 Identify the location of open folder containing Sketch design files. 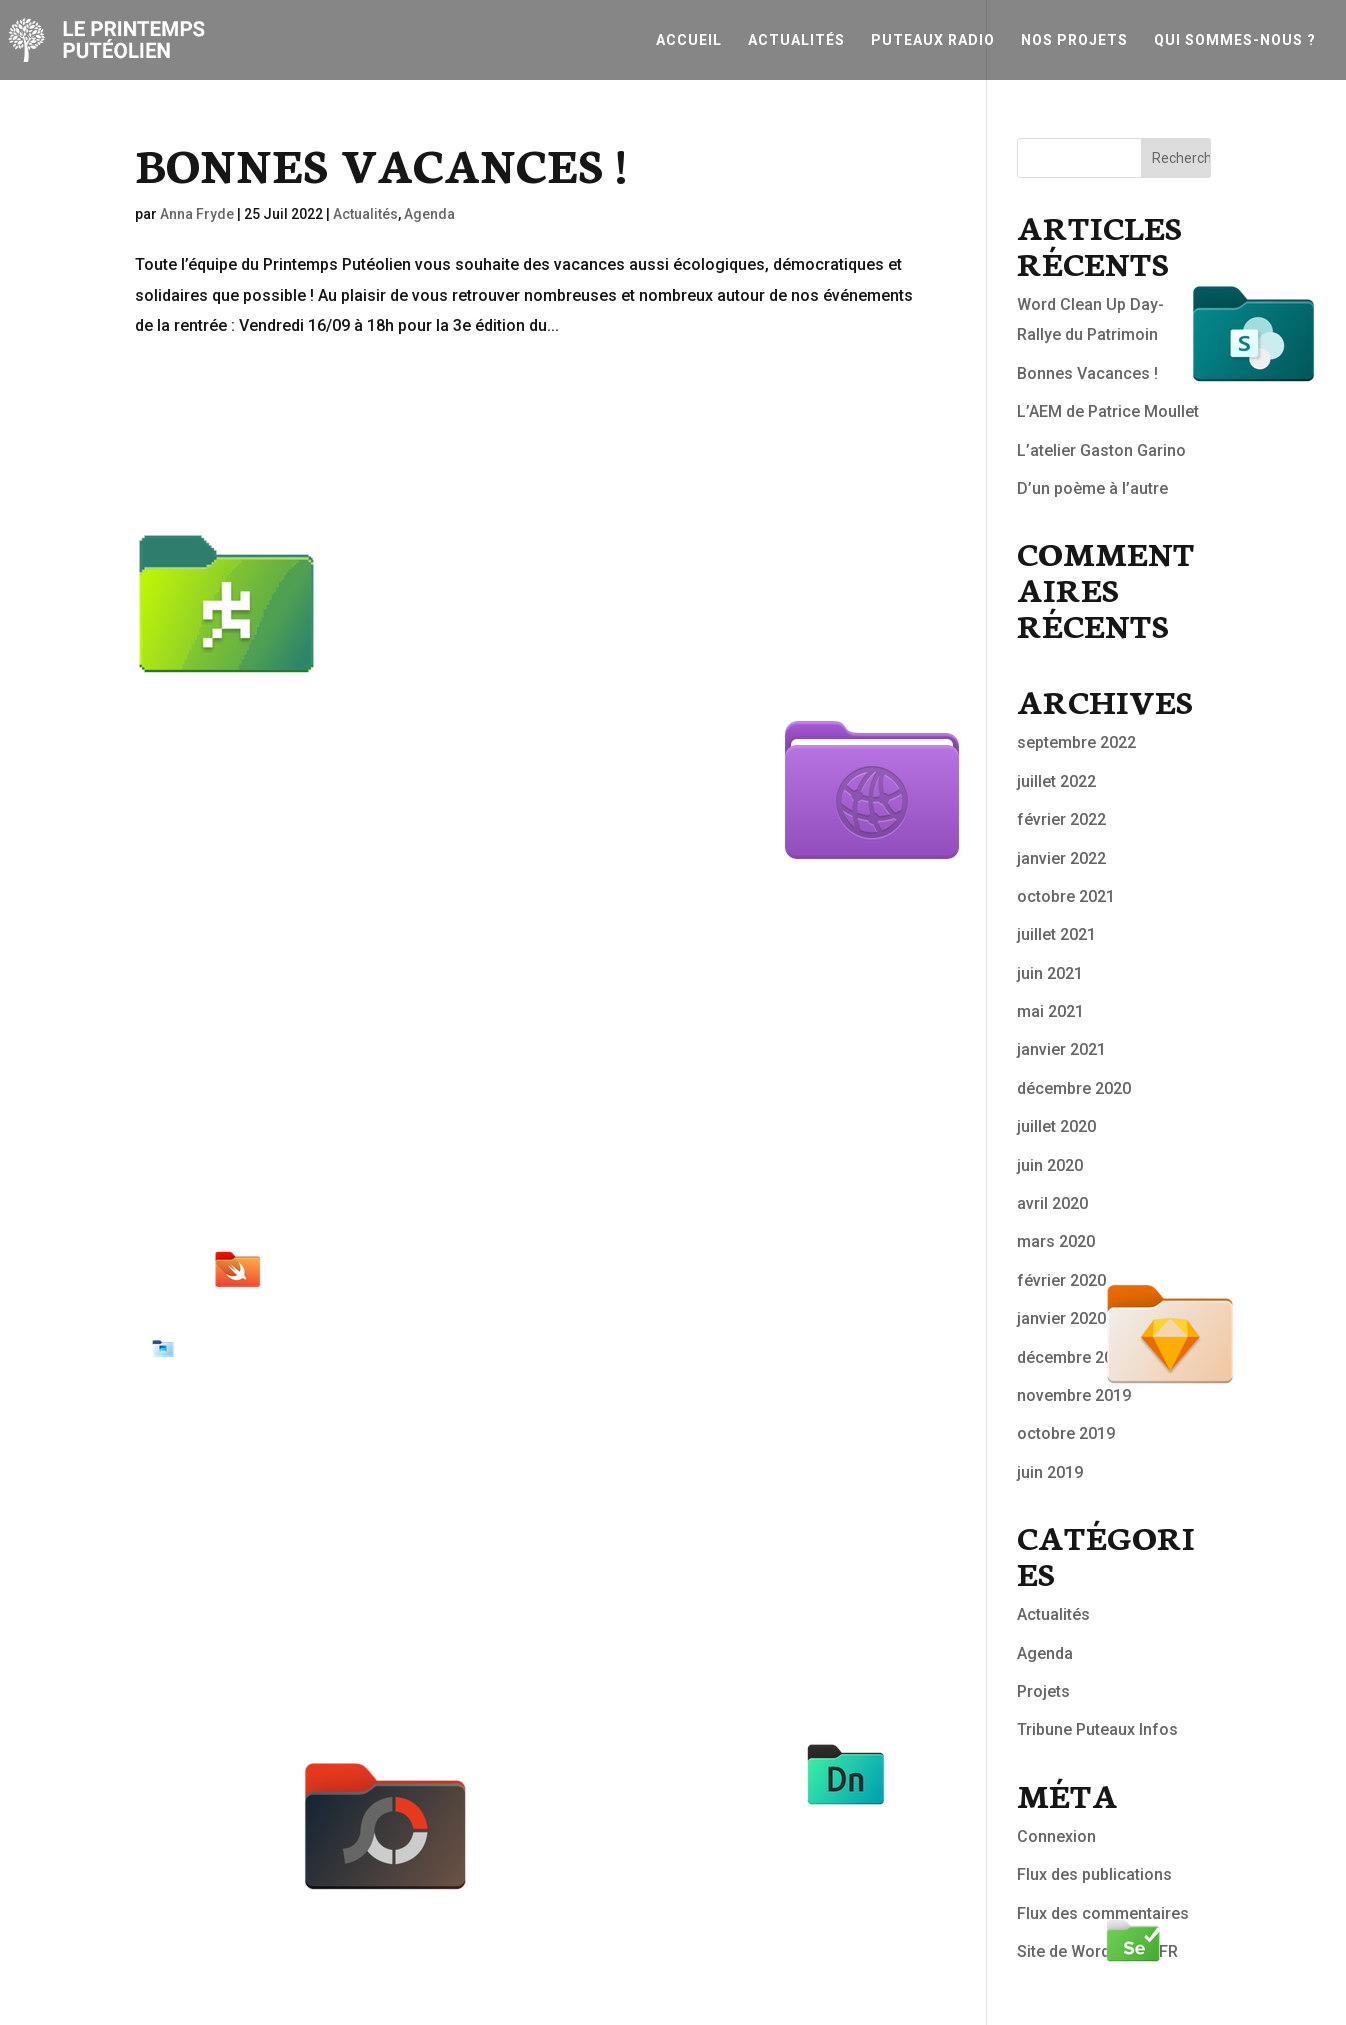
(1169, 1337).